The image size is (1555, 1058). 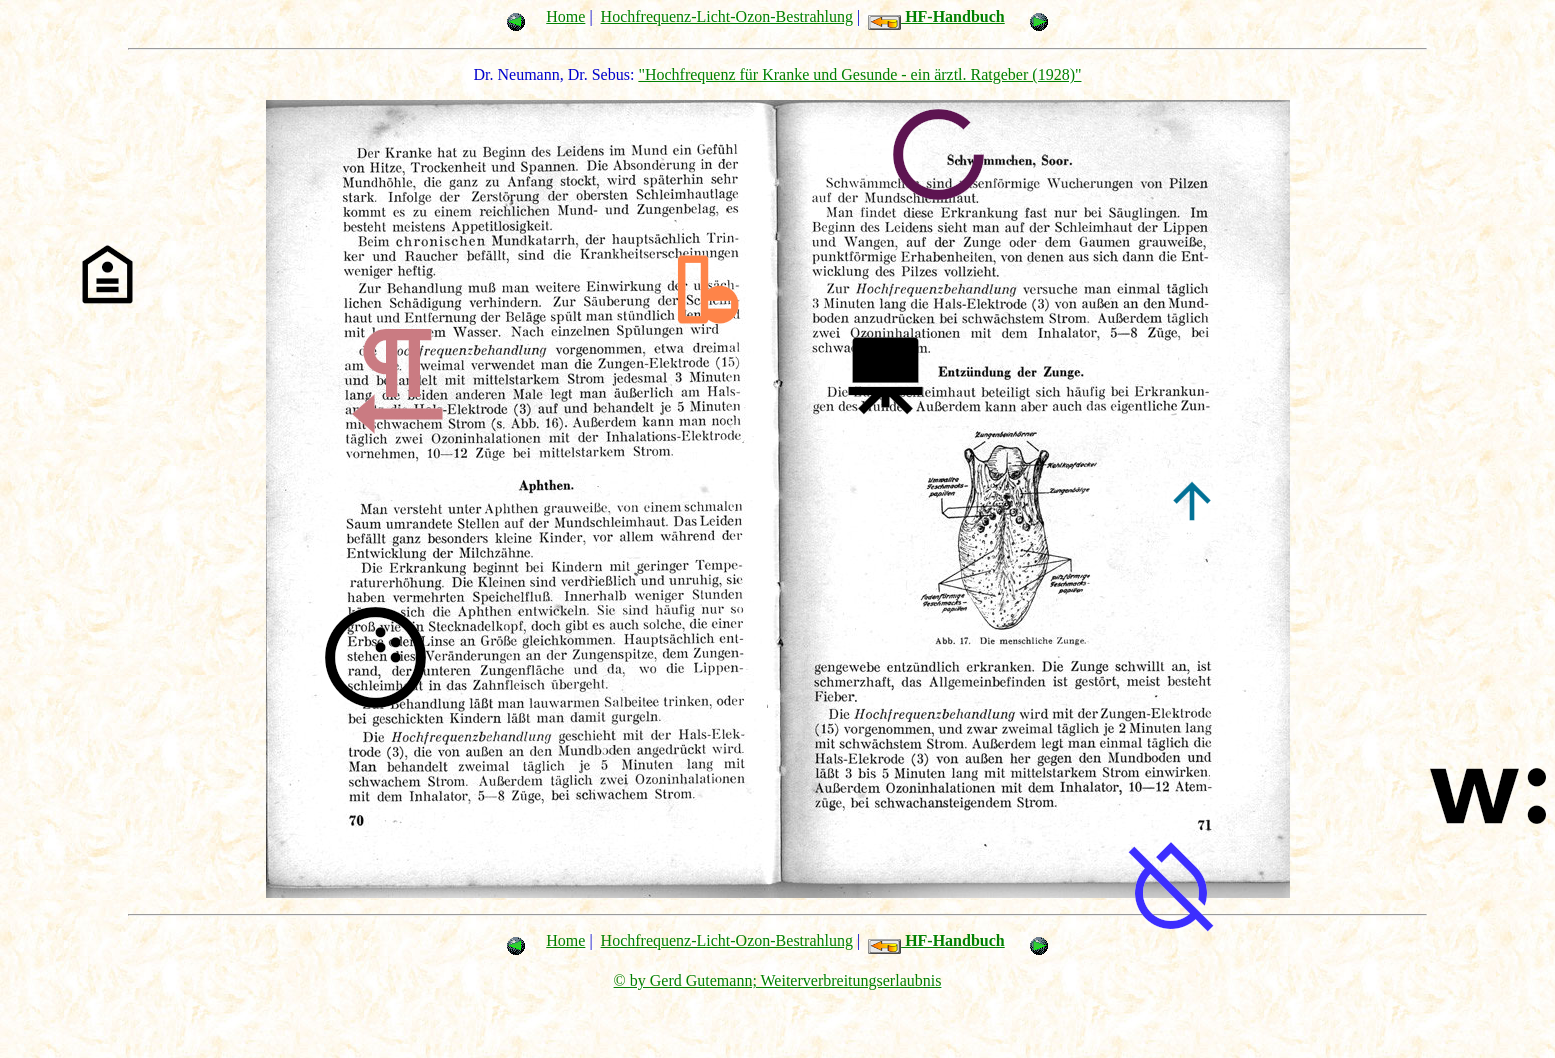 I want to click on delete a column from a table or spreadsheet, so click(x=704, y=289).